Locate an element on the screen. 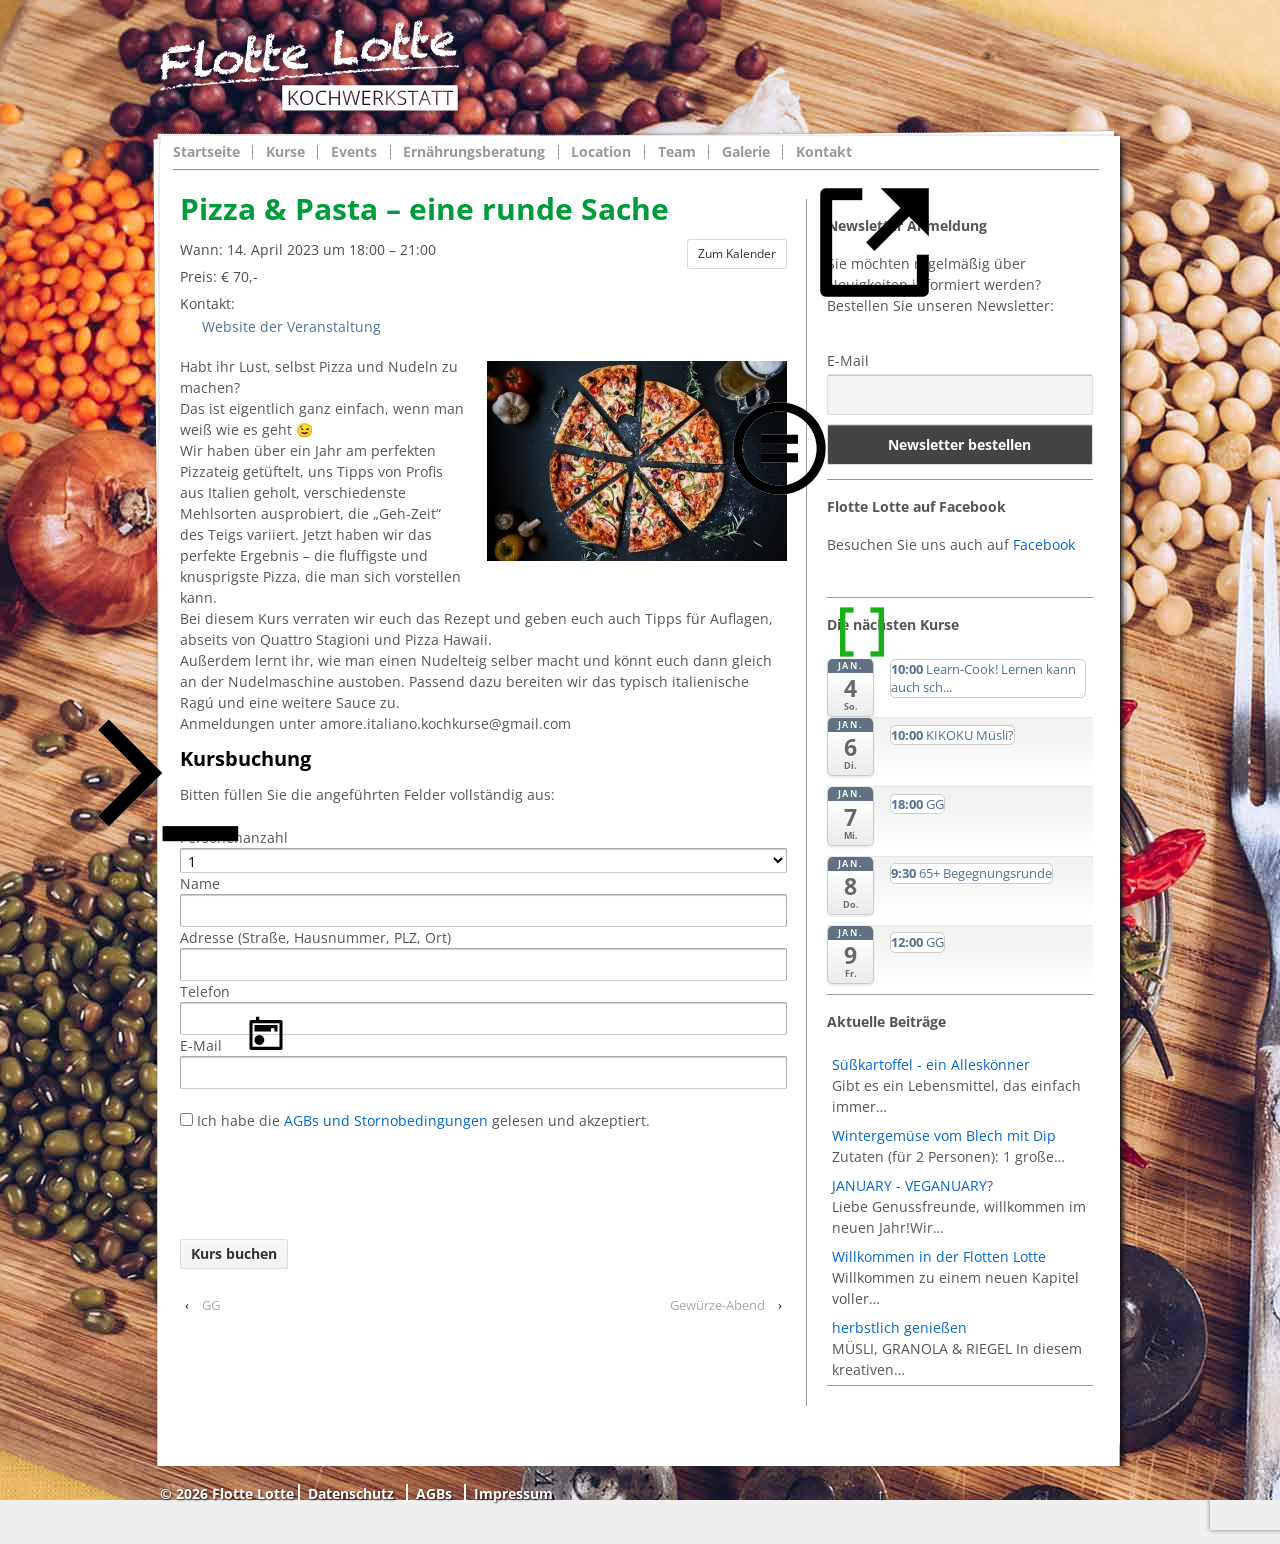  open command line interface is located at coordinates (170, 773).